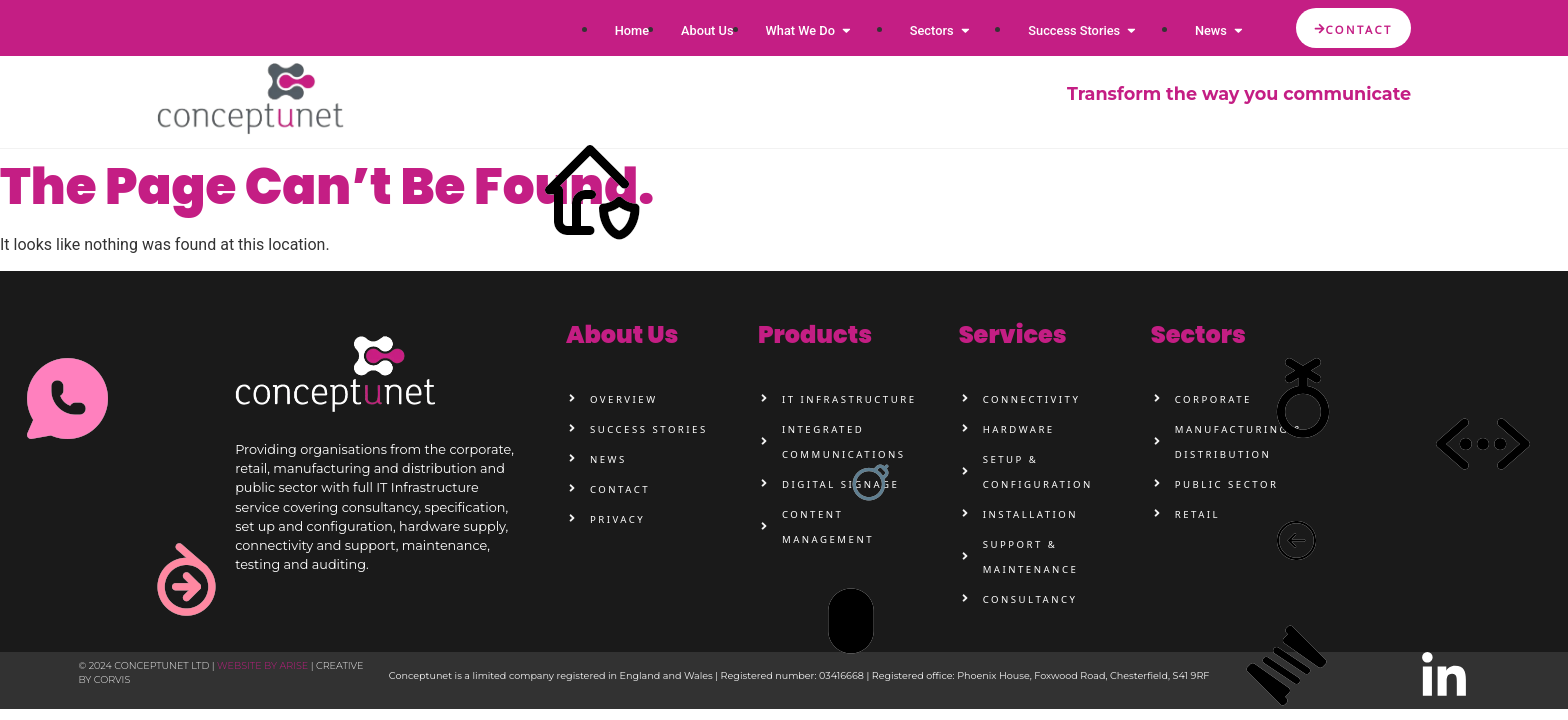 The height and width of the screenshot is (720, 1568). I want to click on indicates a destructive or dangerous action, so click(870, 482).